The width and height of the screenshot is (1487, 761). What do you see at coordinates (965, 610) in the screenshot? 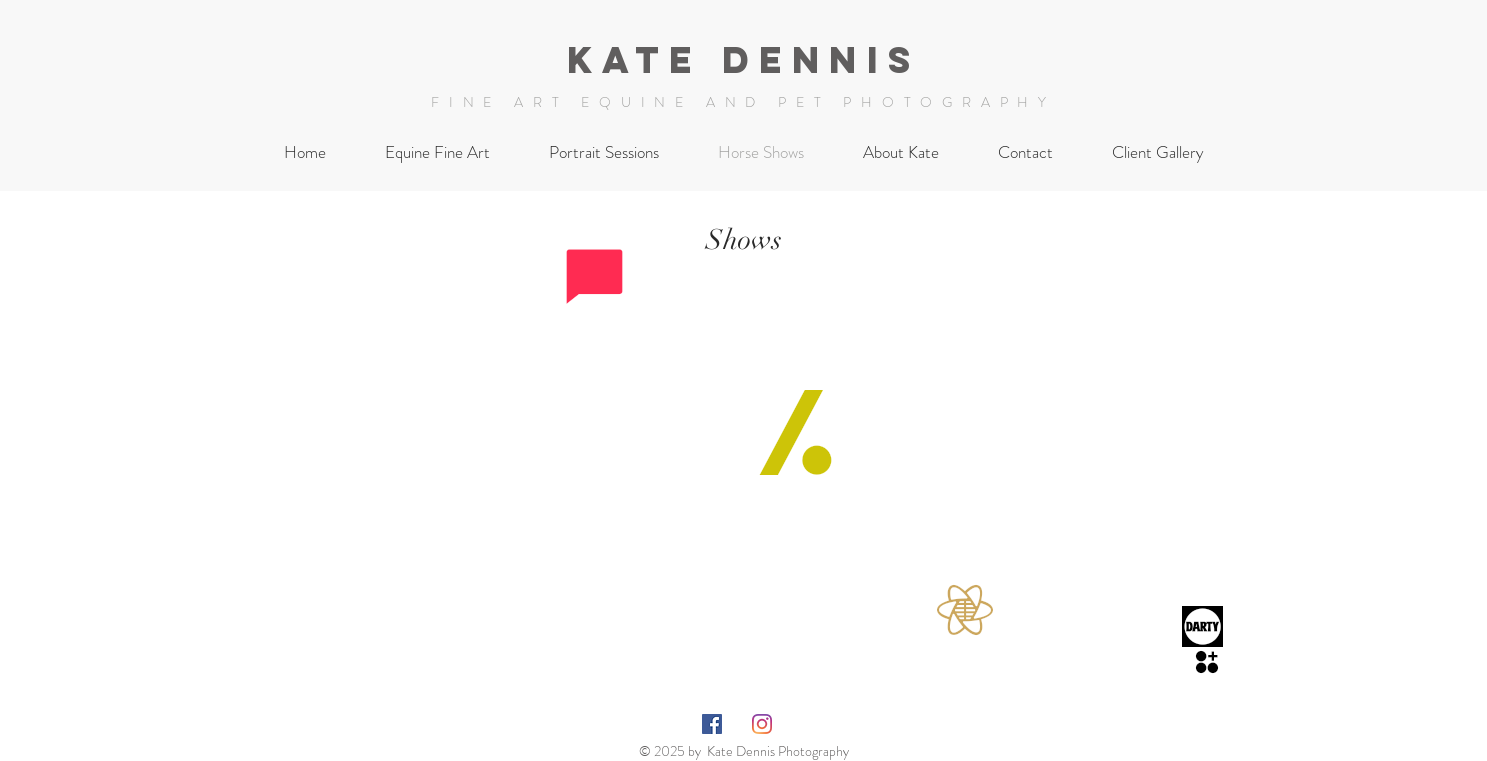
I see `react table library logo` at bounding box center [965, 610].